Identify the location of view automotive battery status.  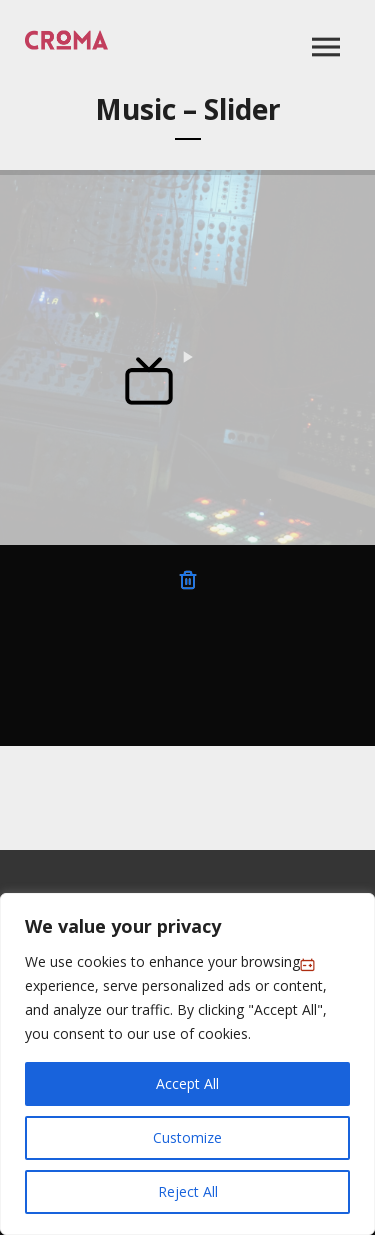
(307, 965).